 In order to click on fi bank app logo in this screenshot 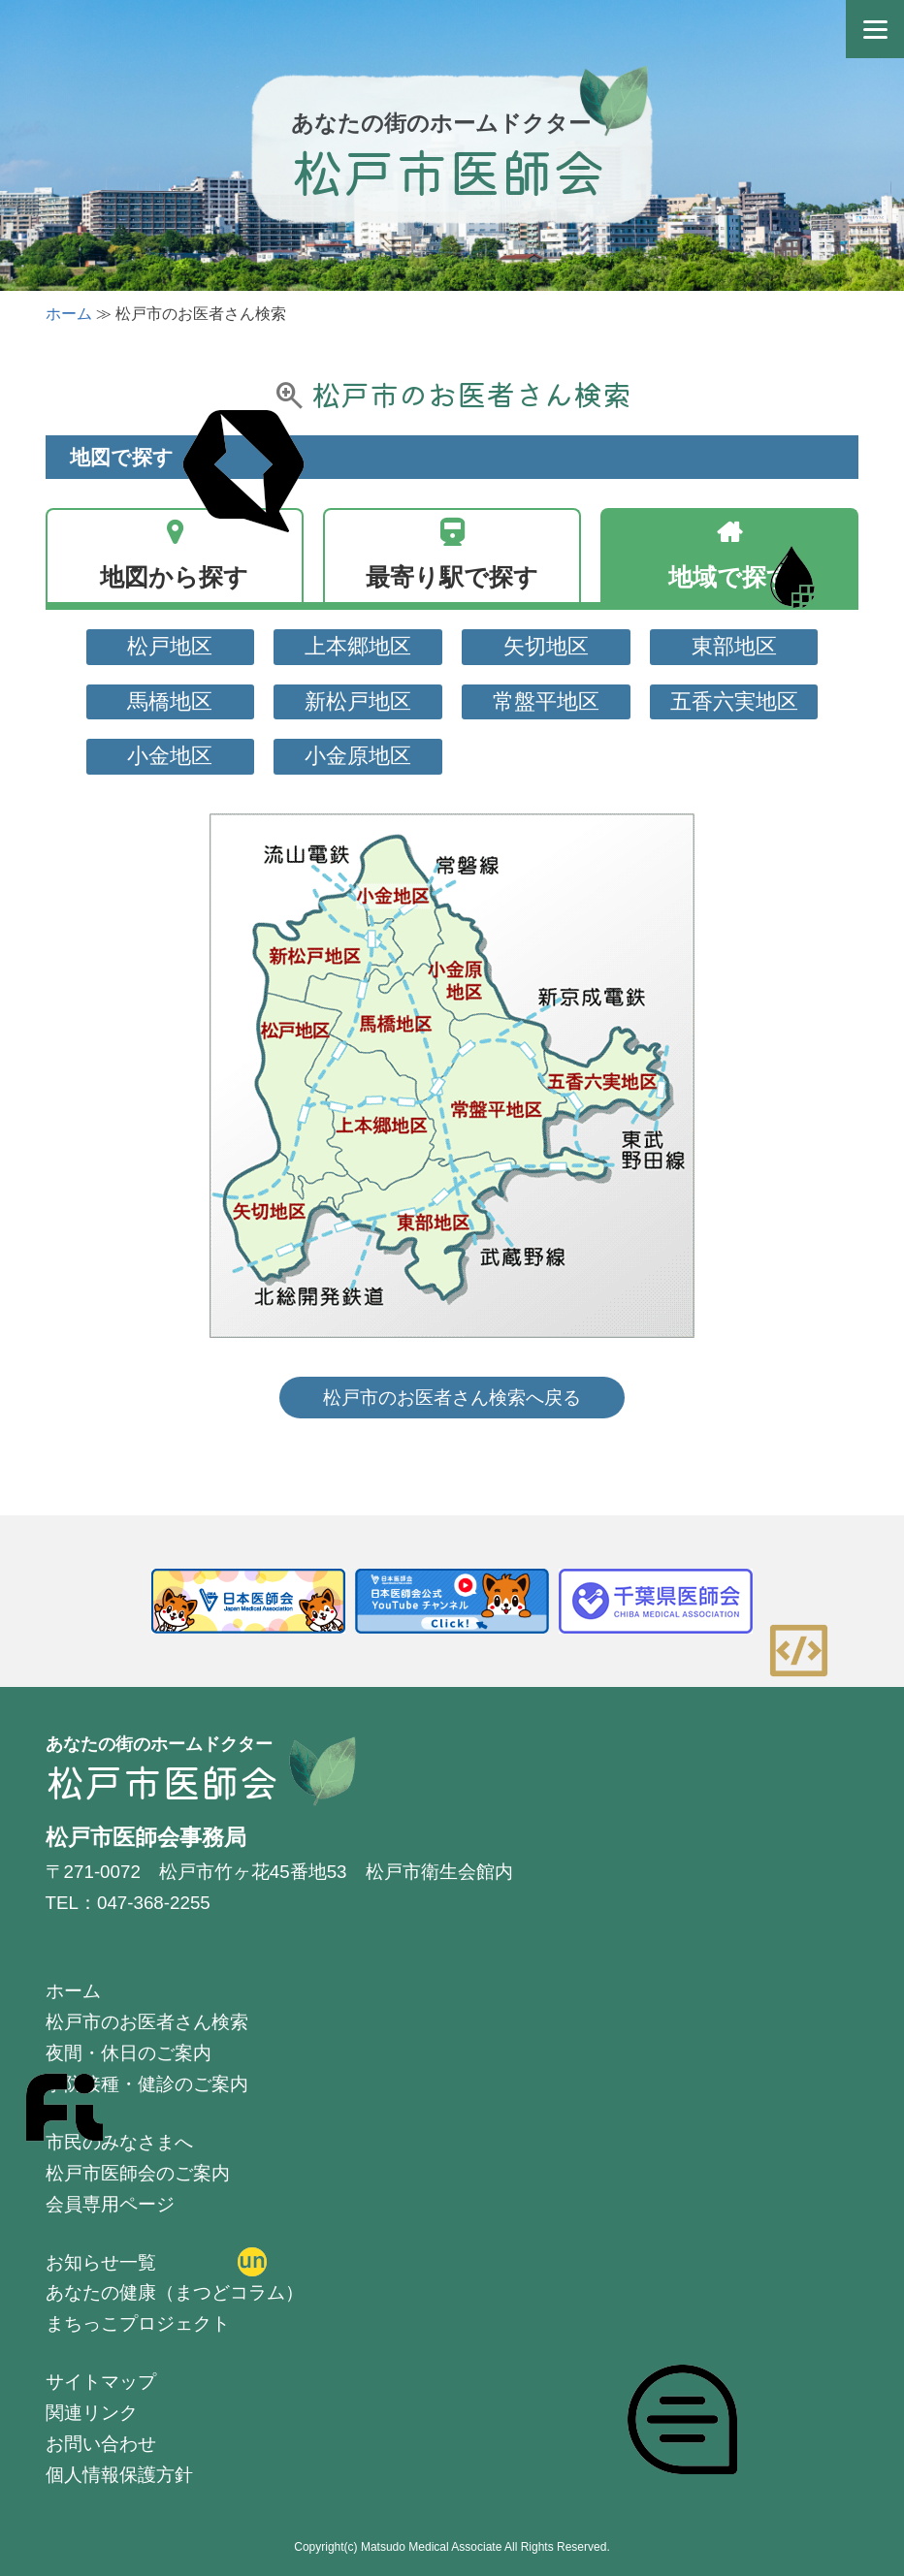, I will do `click(64, 2107)`.